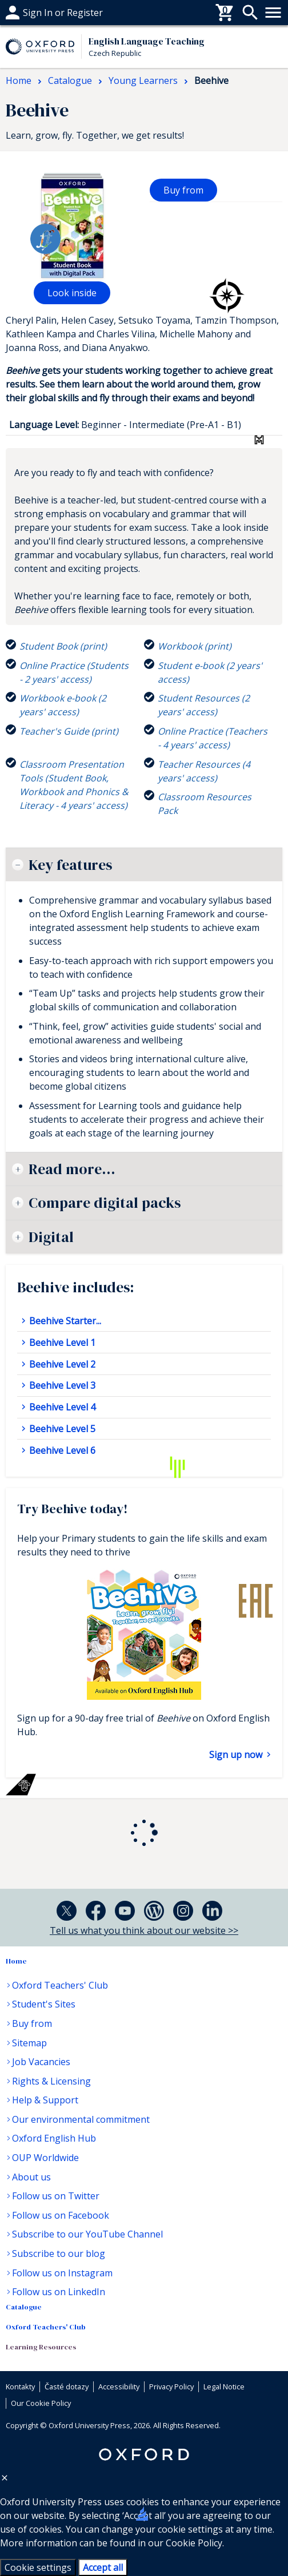 The height and width of the screenshot is (2576, 288). Describe the element at coordinates (142, 2513) in the screenshot. I see `babelio logo - link to book cataloging and social reading platform` at that location.